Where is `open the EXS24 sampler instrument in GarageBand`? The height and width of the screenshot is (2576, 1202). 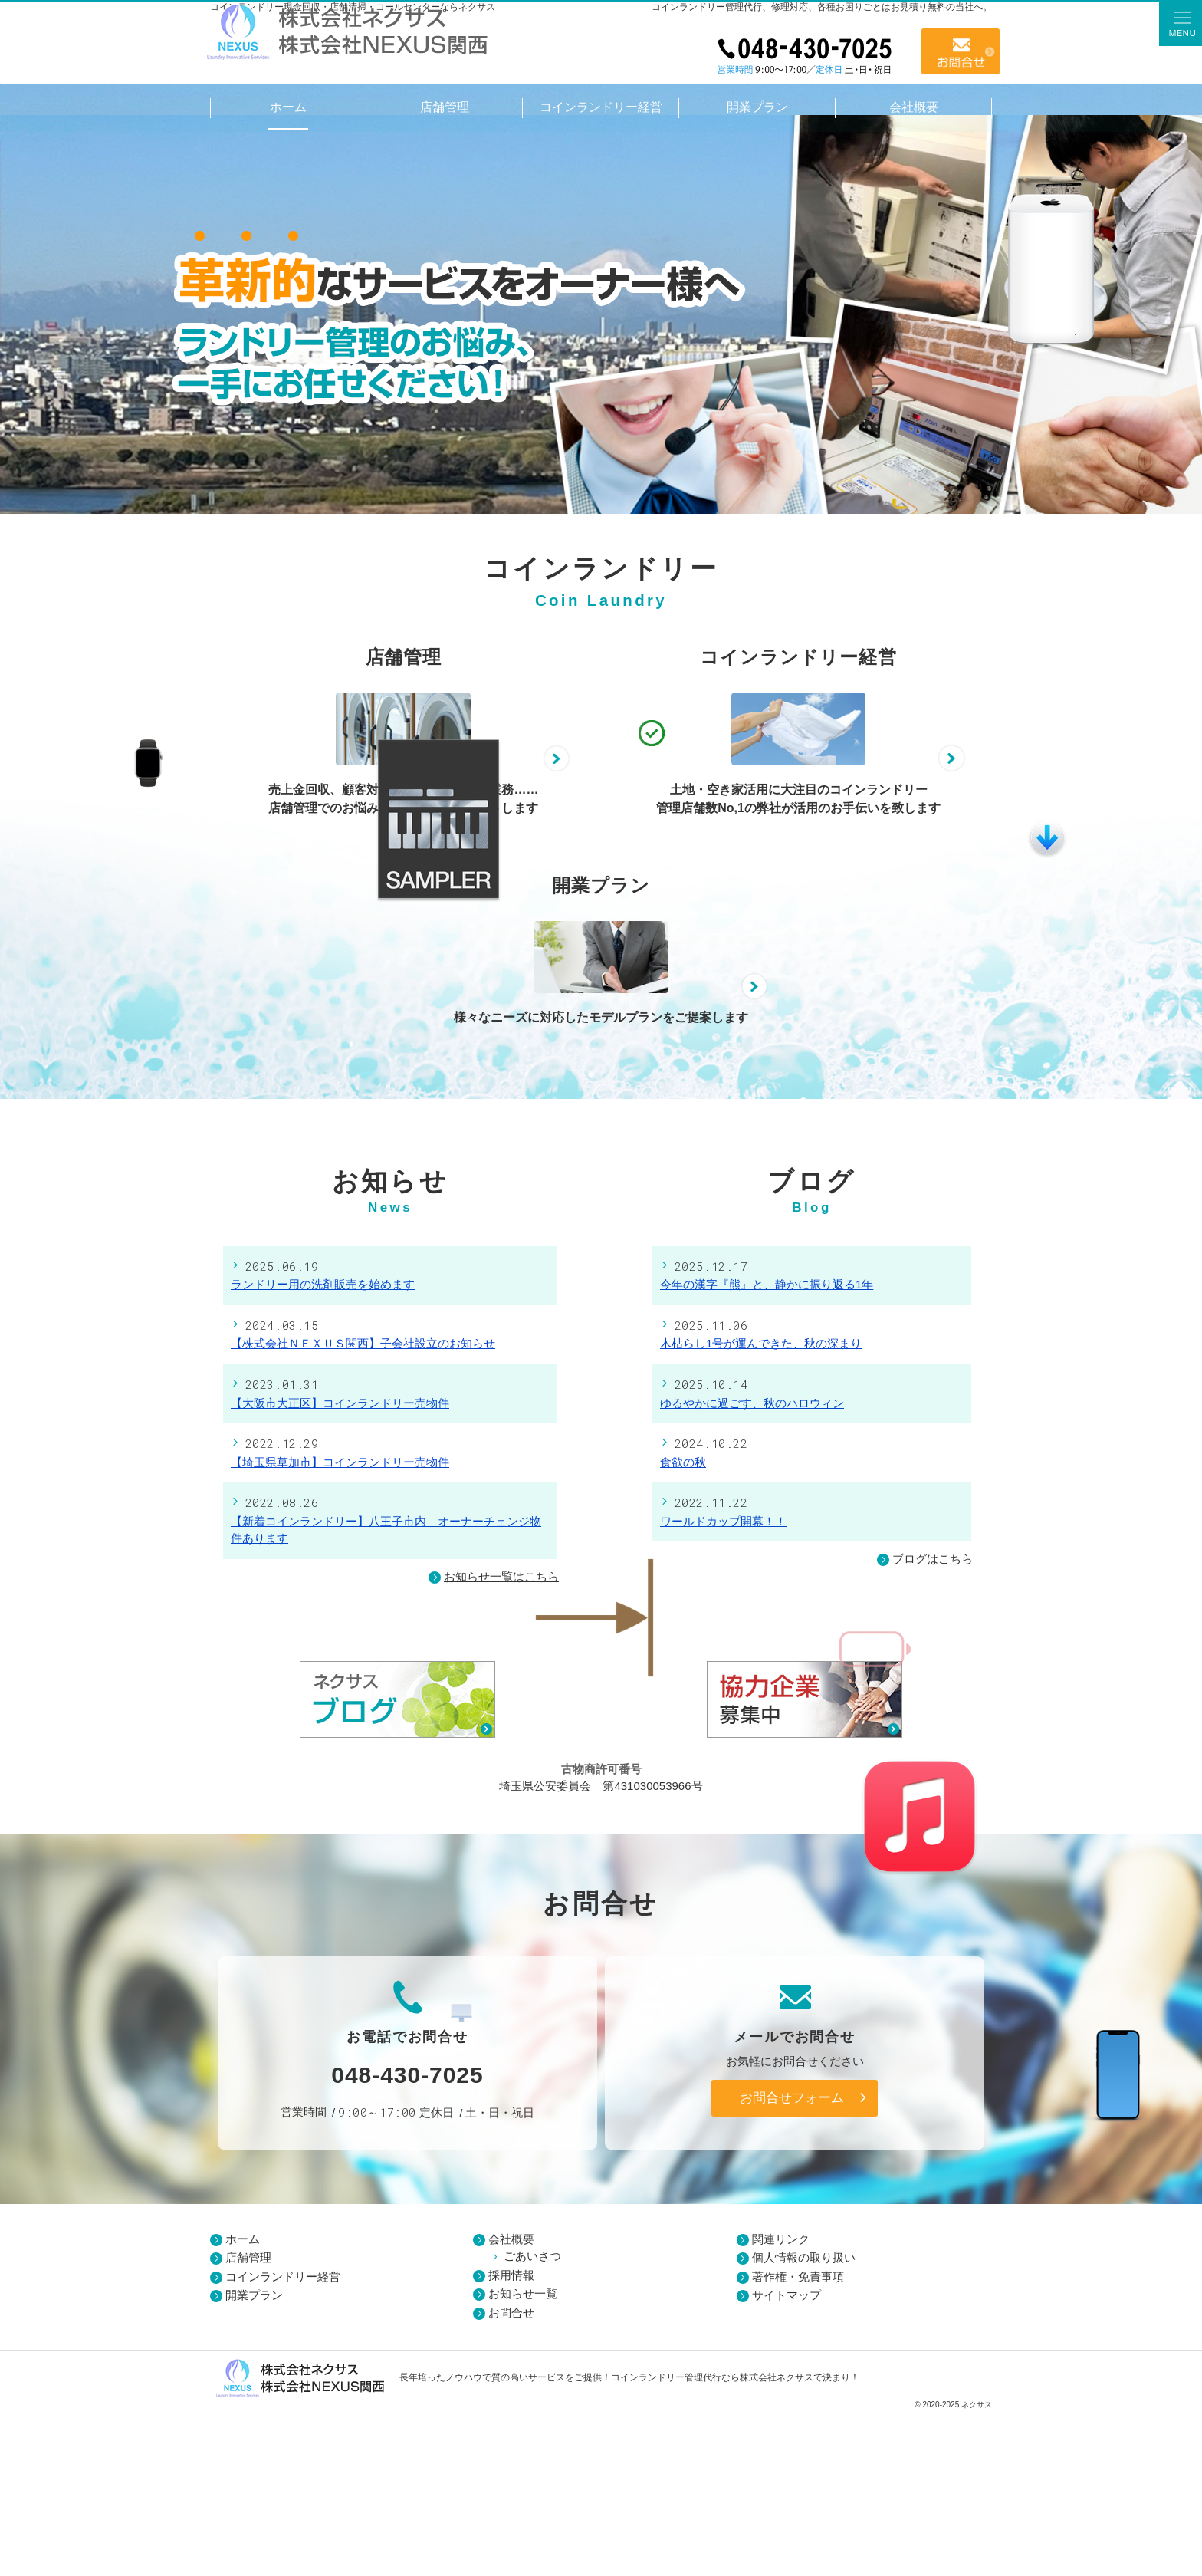 open the EXS24 sampler instrument in GarageBand is located at coordinates (438, 823).